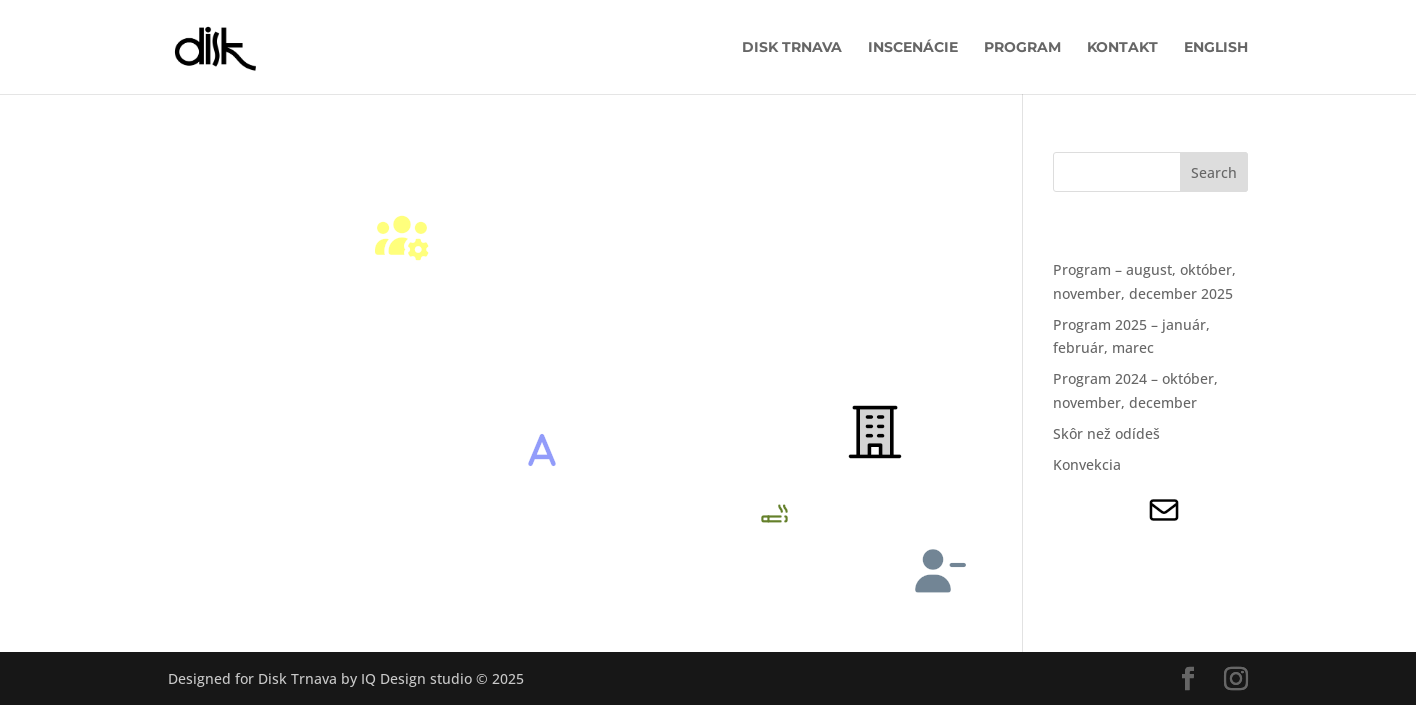 The width and height of the screenshot is (1416, 720). I want to click on view building or office location, so click(875, 432).